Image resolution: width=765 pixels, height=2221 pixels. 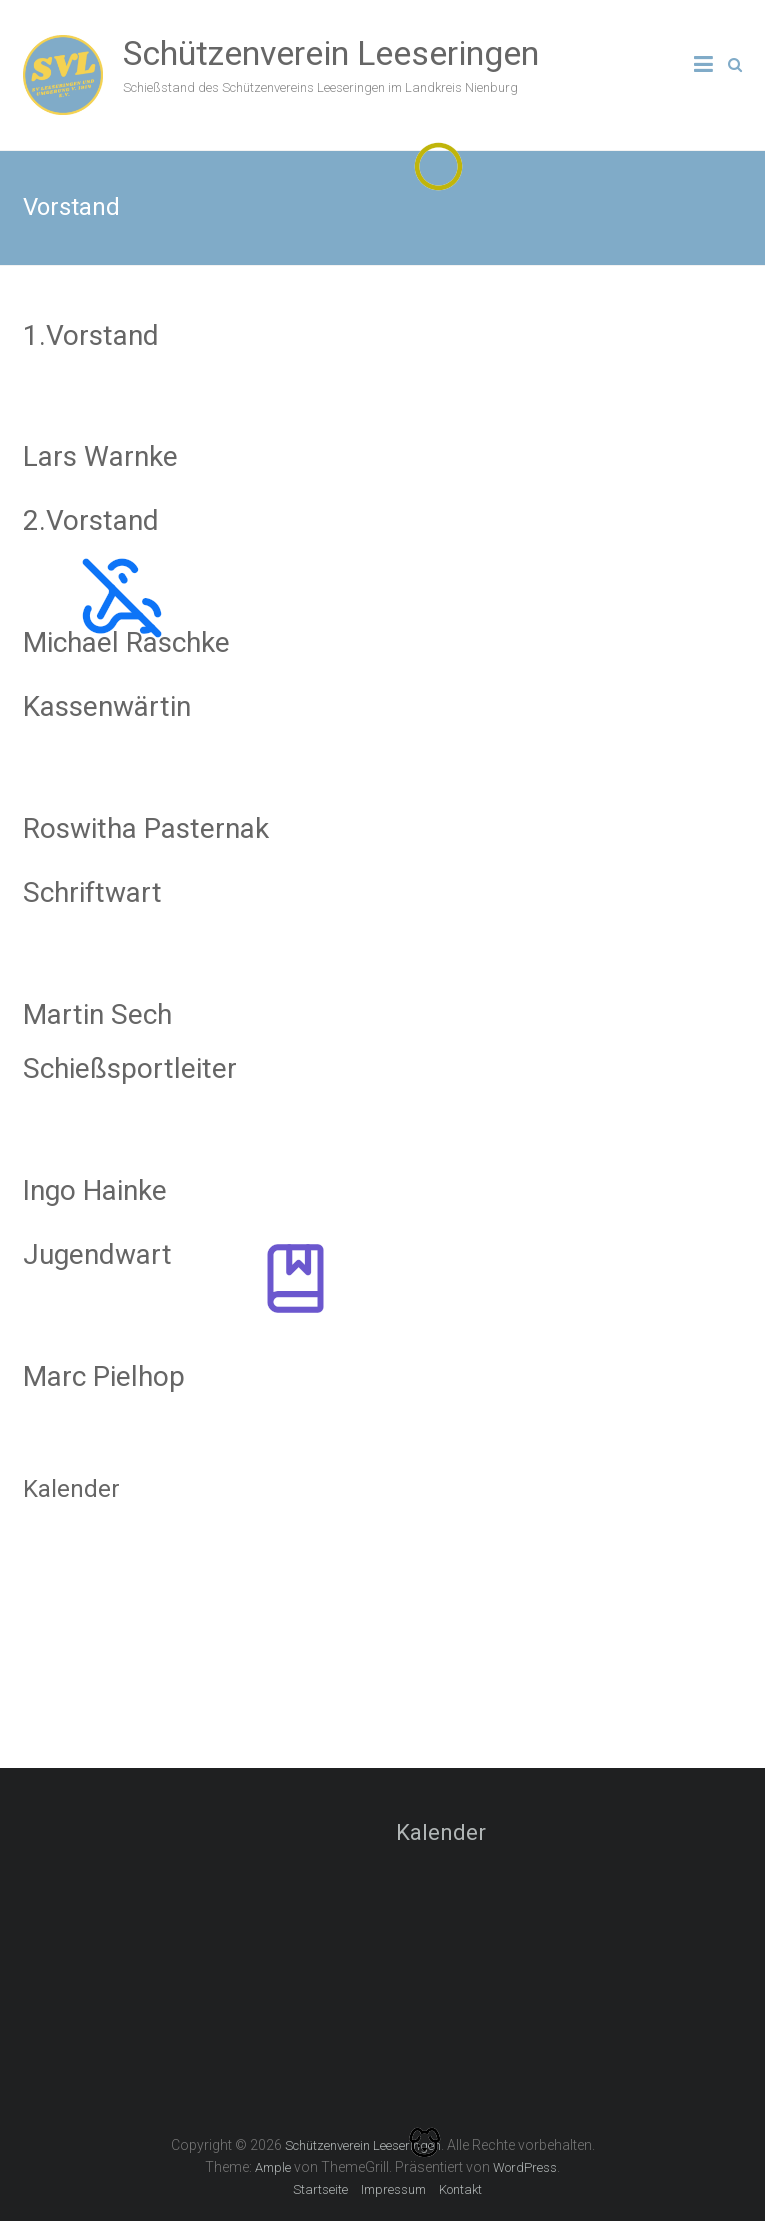 What do you see at coordinates (424, 2142) in the screenshot?
I see `access pet-related features or settings` at bounding box center [424, 2142].